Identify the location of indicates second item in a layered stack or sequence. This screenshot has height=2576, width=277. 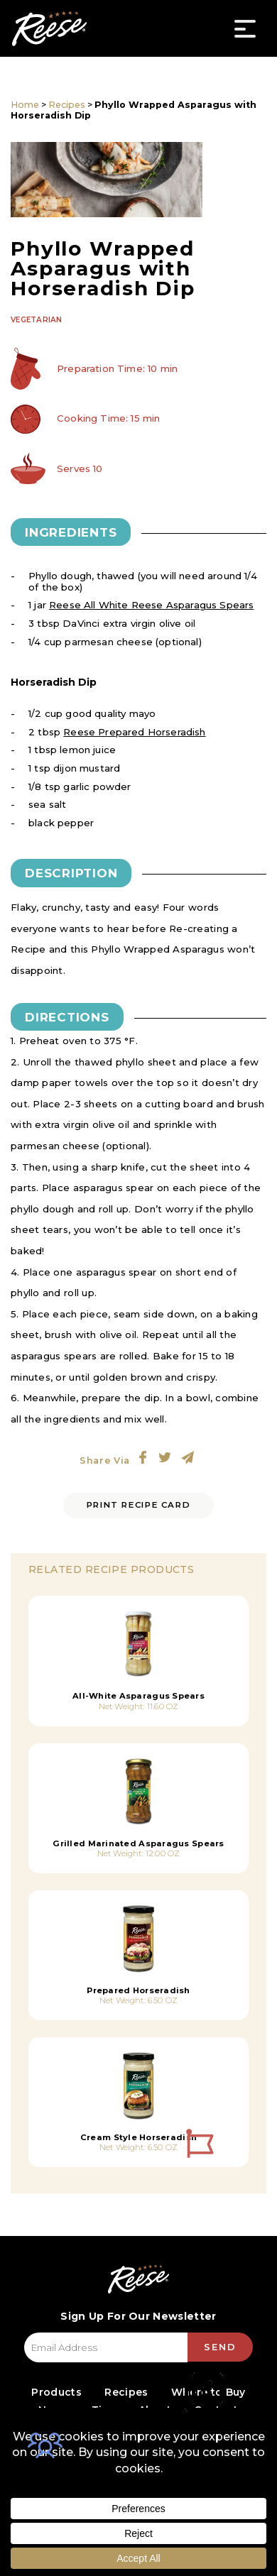
(204, 2392).